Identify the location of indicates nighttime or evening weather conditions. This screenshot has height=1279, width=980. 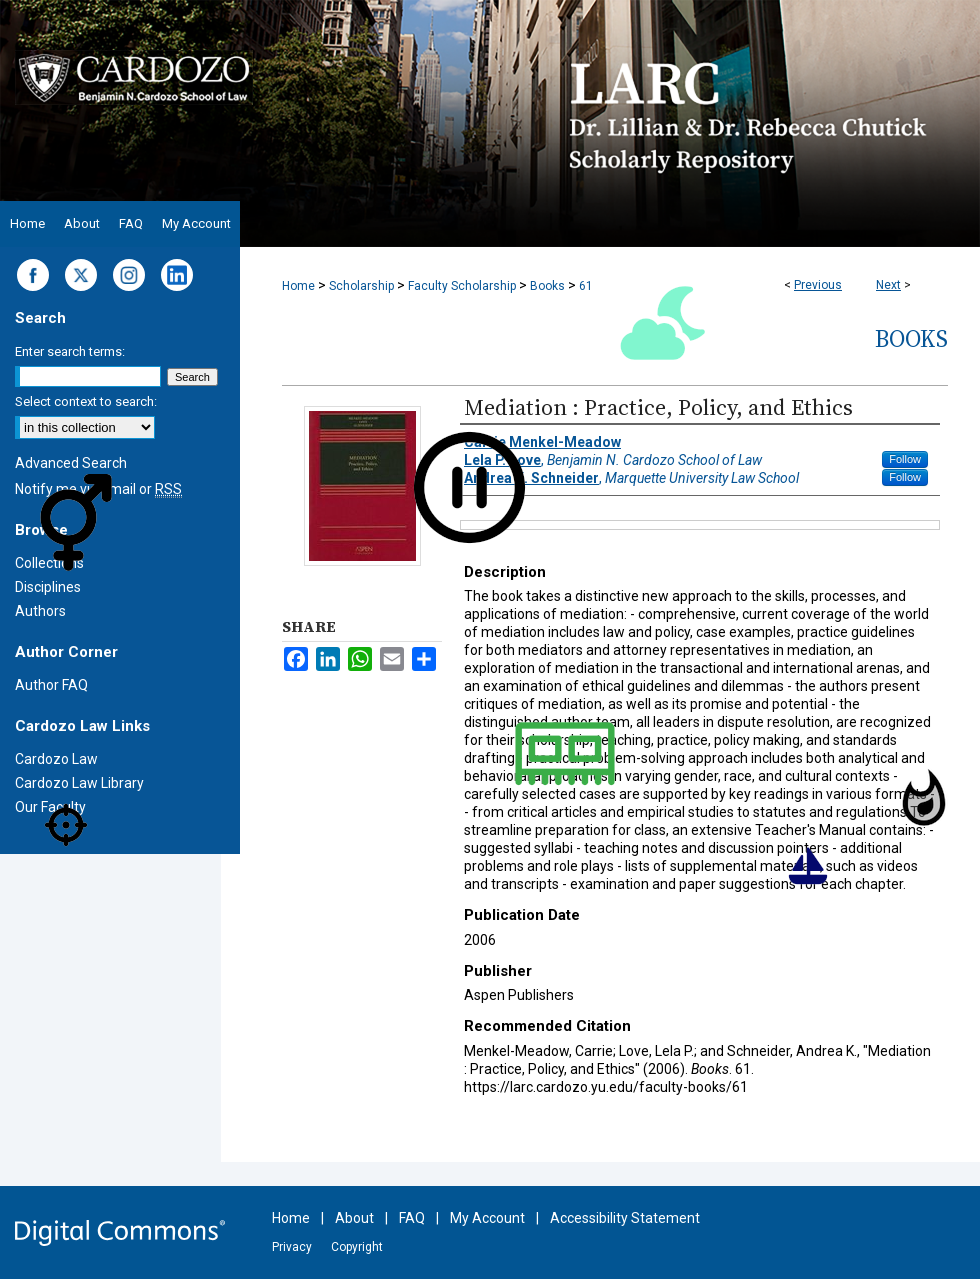
(662, 323).